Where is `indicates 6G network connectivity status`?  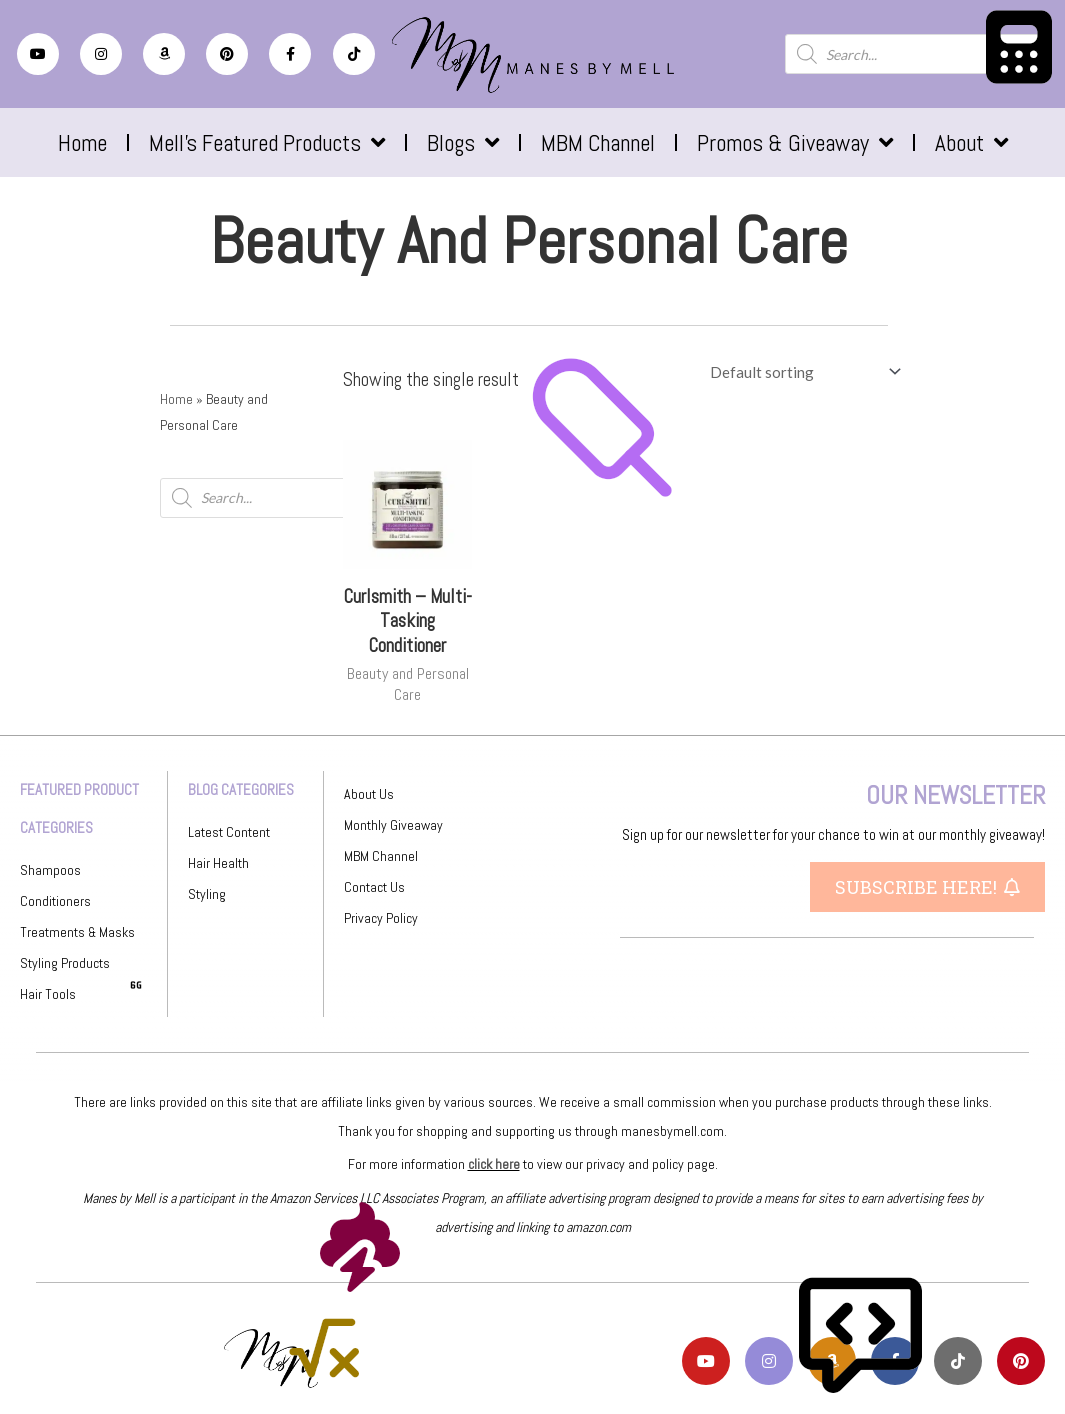
indicates 6G network connectivity status is located at coordinates (136, 985).